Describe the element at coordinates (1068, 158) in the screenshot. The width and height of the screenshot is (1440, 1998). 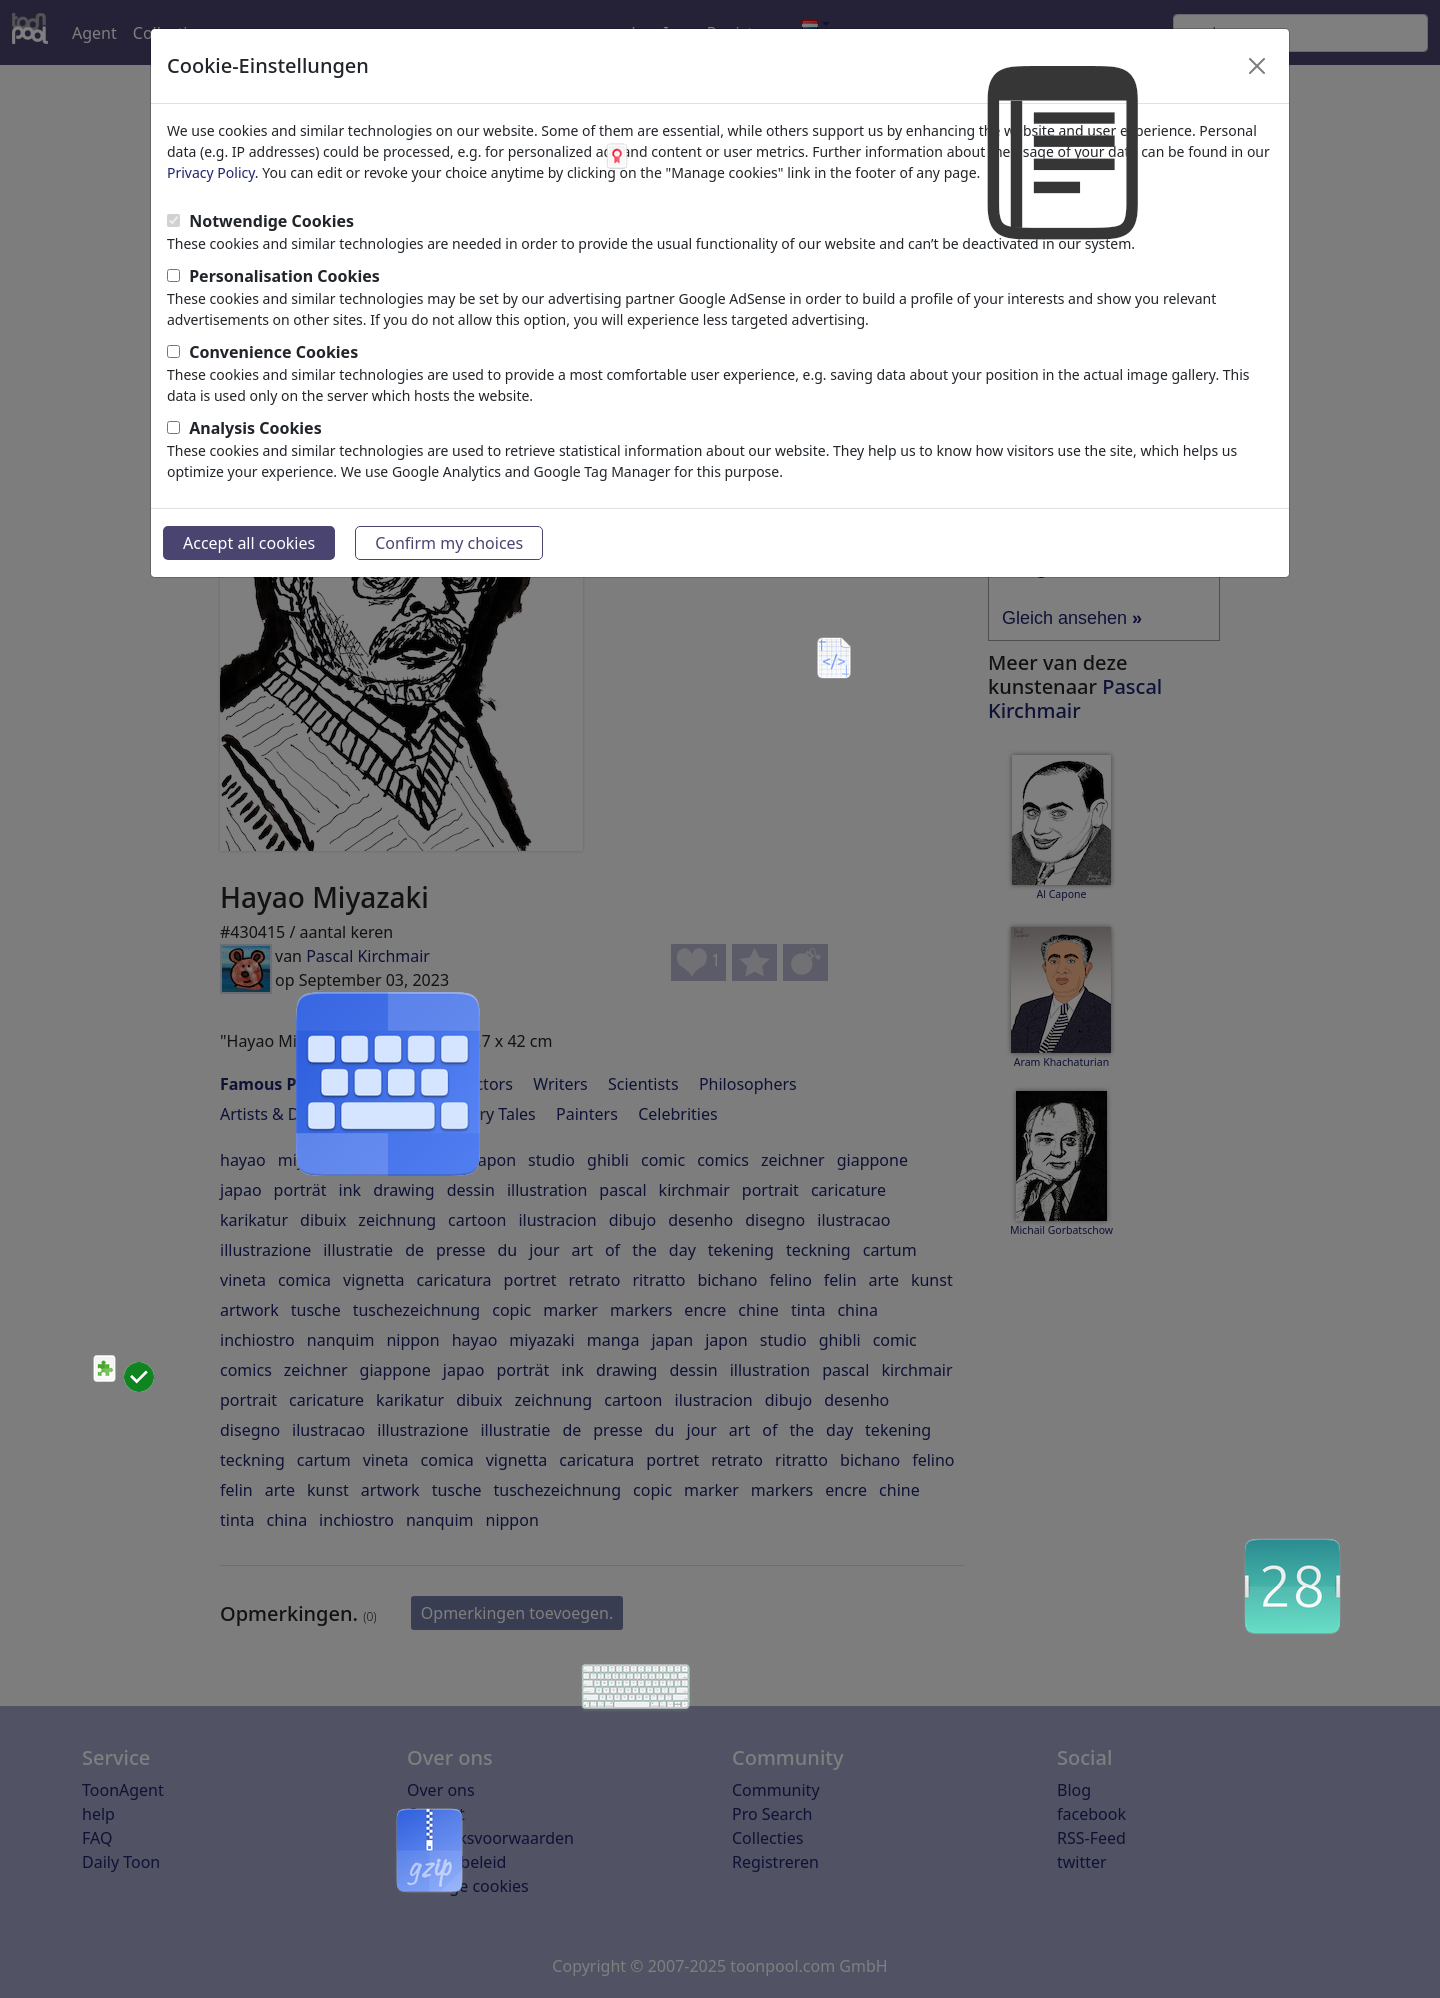
I see `open the notes app` at that location.